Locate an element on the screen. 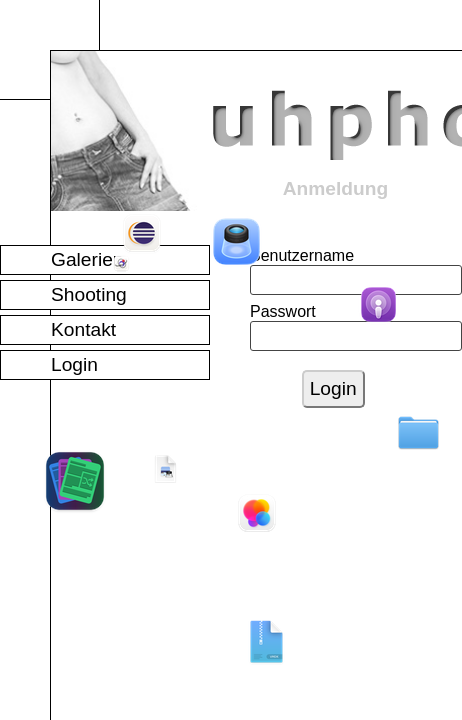  a generic image file is located at coordinates (165, 469).